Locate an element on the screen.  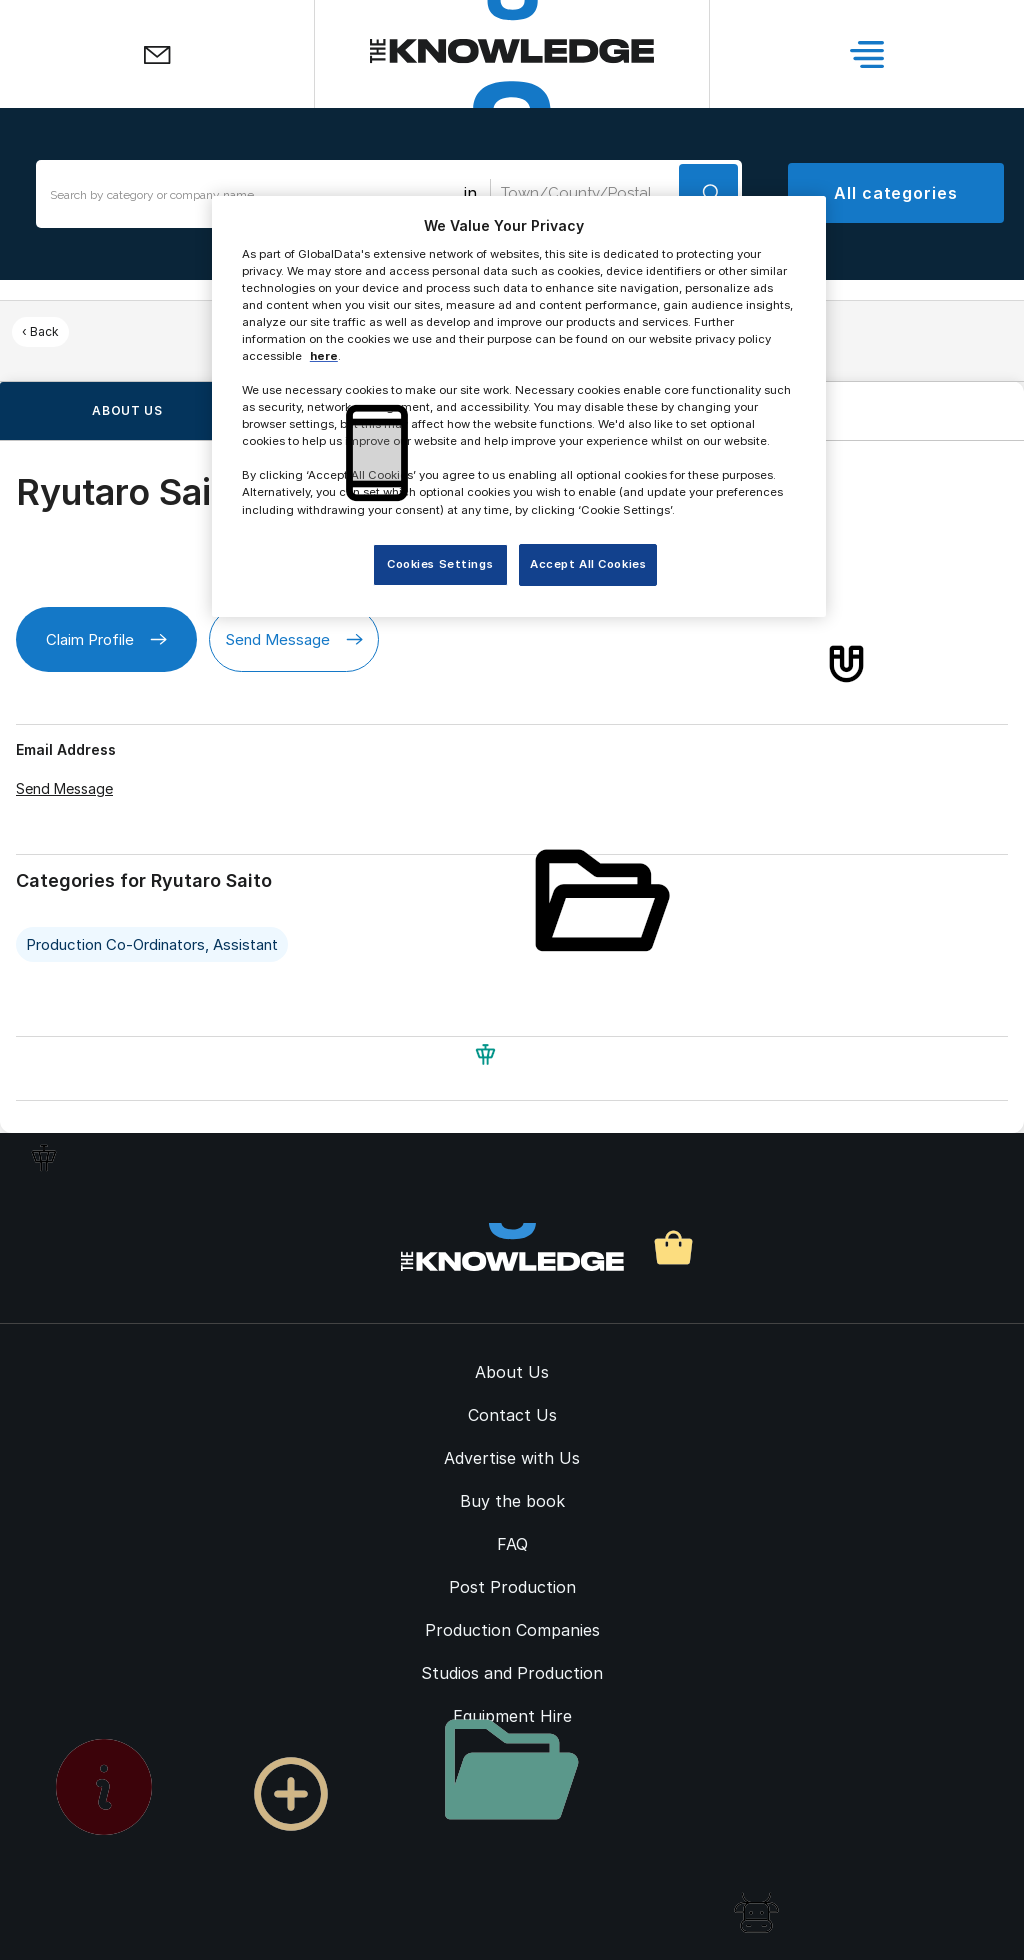
view your shopping bag is located at coordinates (673, 1249).